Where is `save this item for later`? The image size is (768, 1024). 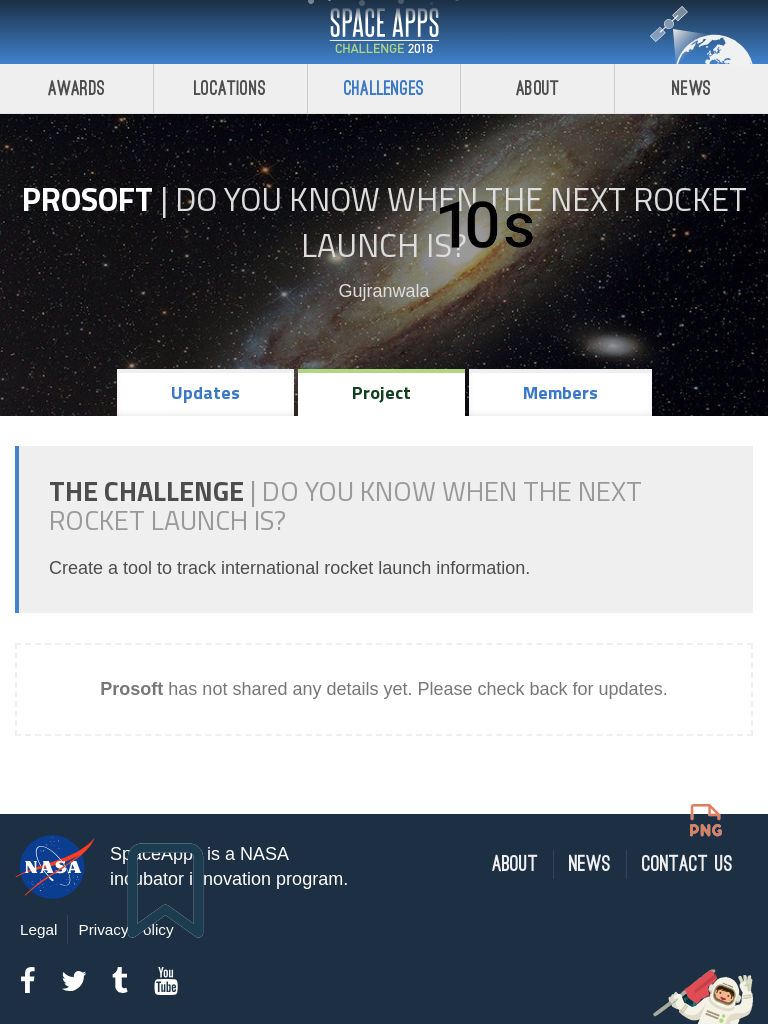 save this item for later is located at coordinates (165, 890).